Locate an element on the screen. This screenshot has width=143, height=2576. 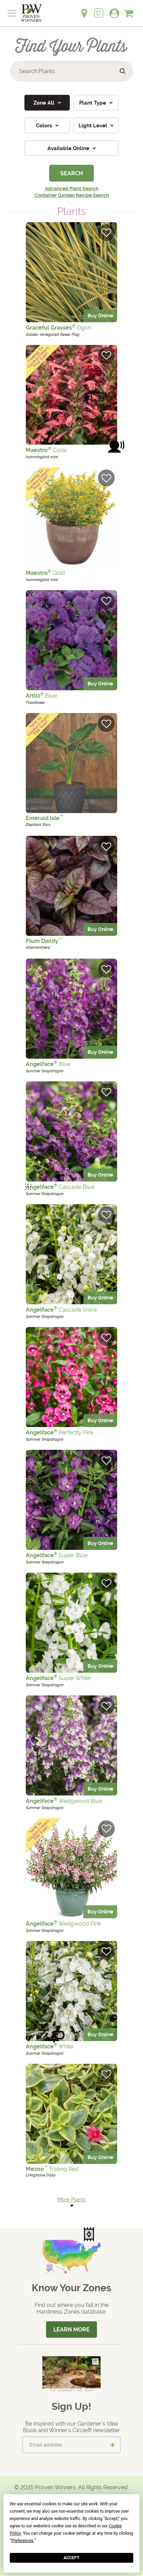
open app drawer or launcher is located at coordinates (28, 1187).